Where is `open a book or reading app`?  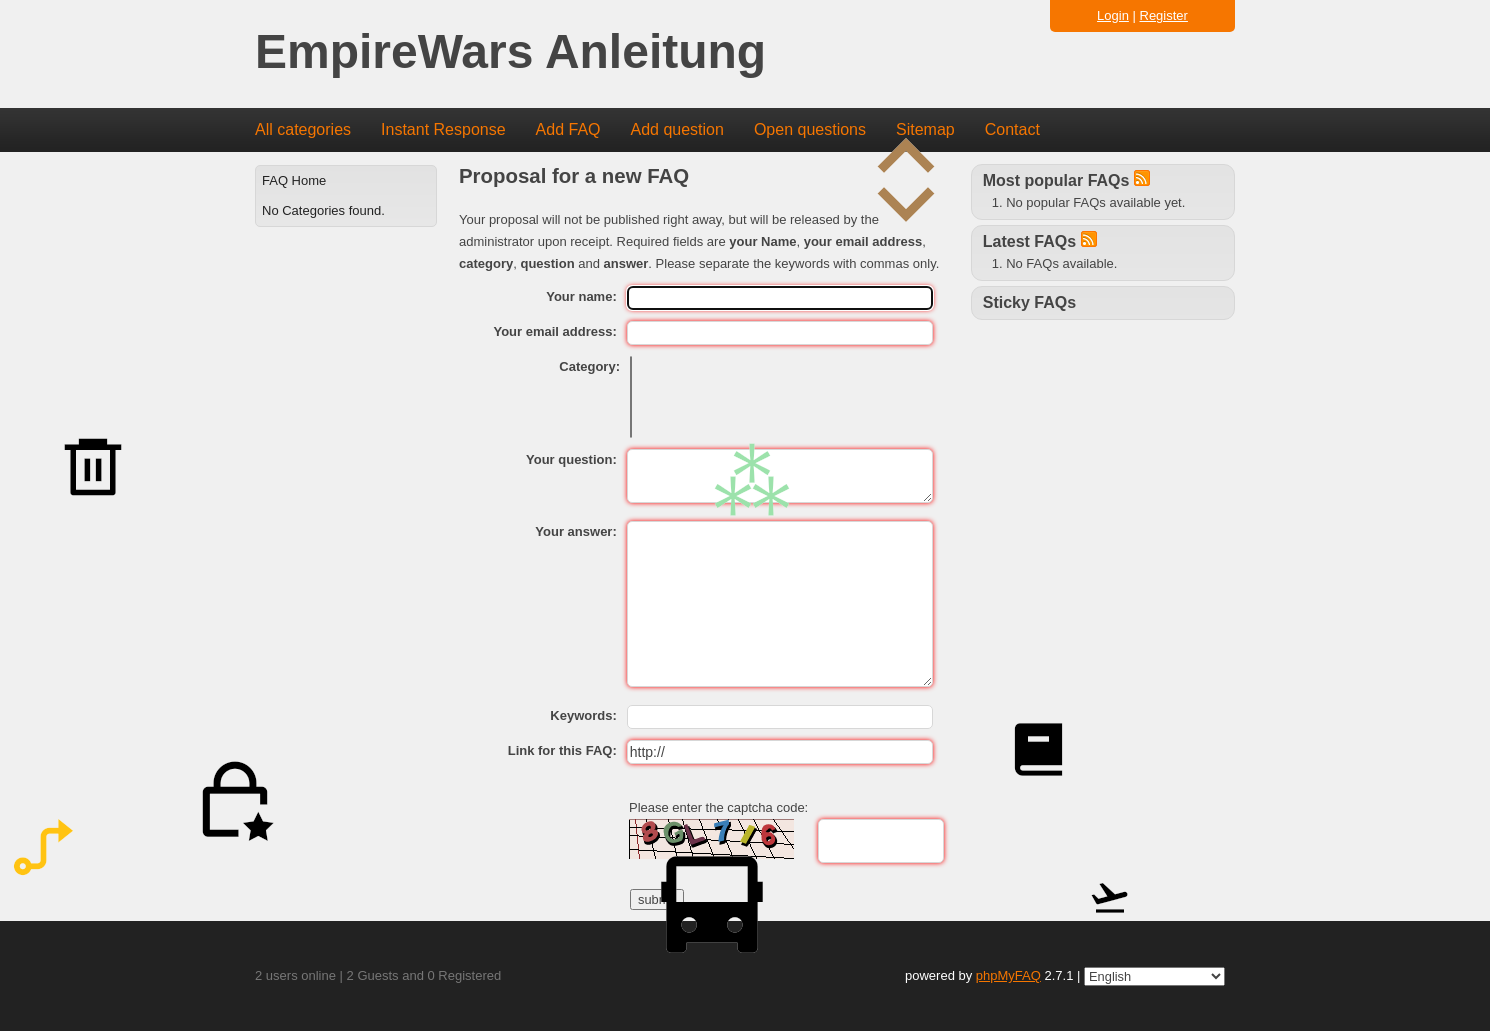 open a book or reading app is located at coordinates (1038, 749).